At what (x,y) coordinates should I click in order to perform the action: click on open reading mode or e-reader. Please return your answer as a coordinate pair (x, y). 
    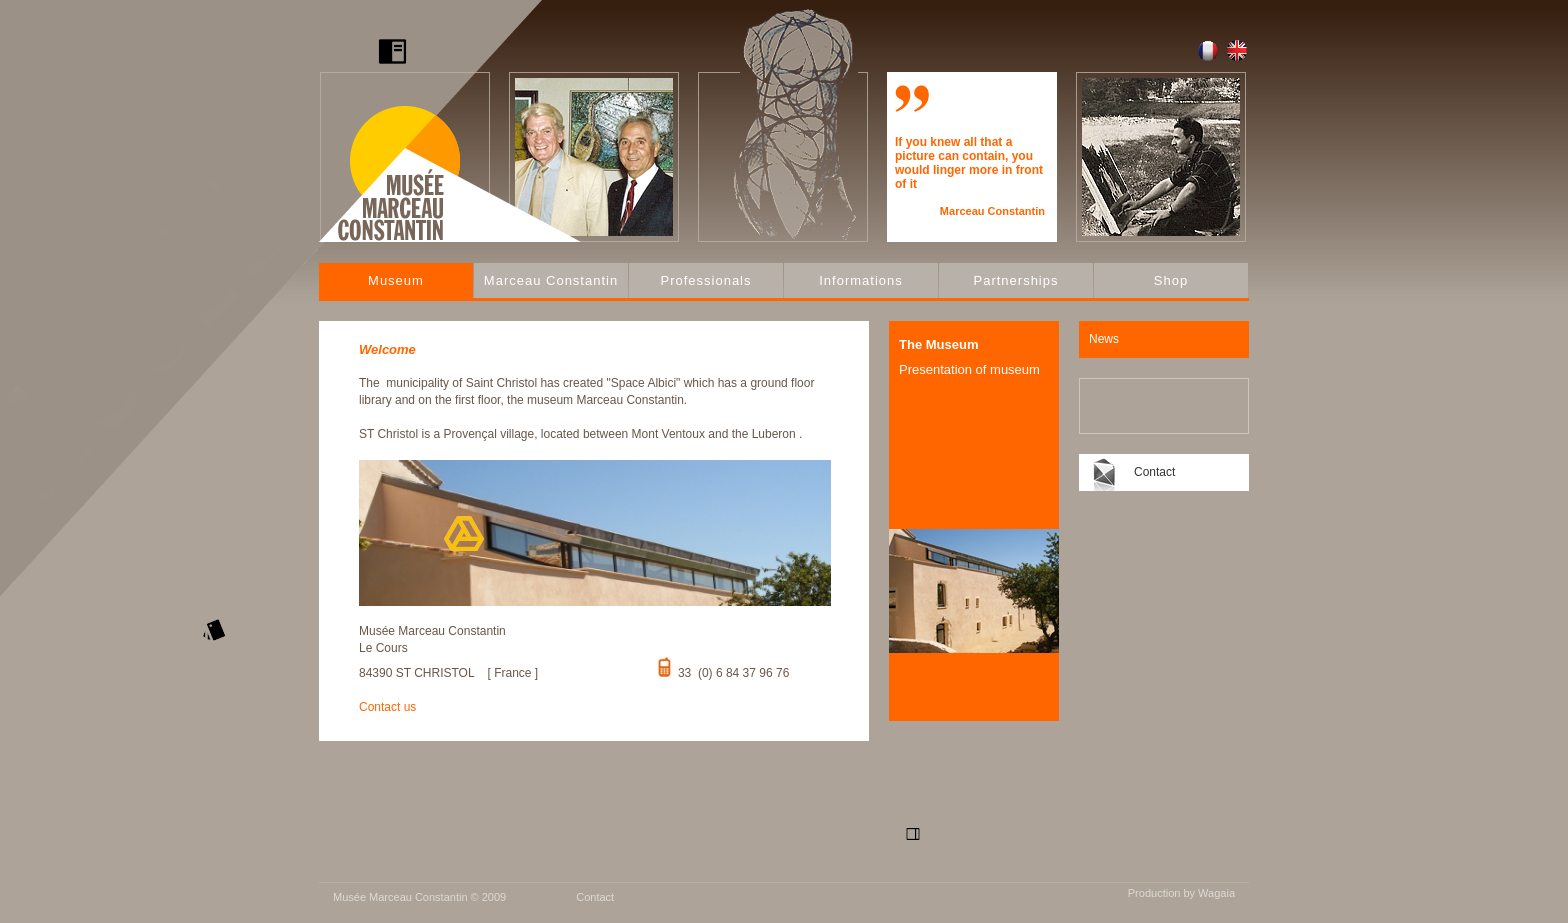
    Looking at the image, I should click on (392, 51).